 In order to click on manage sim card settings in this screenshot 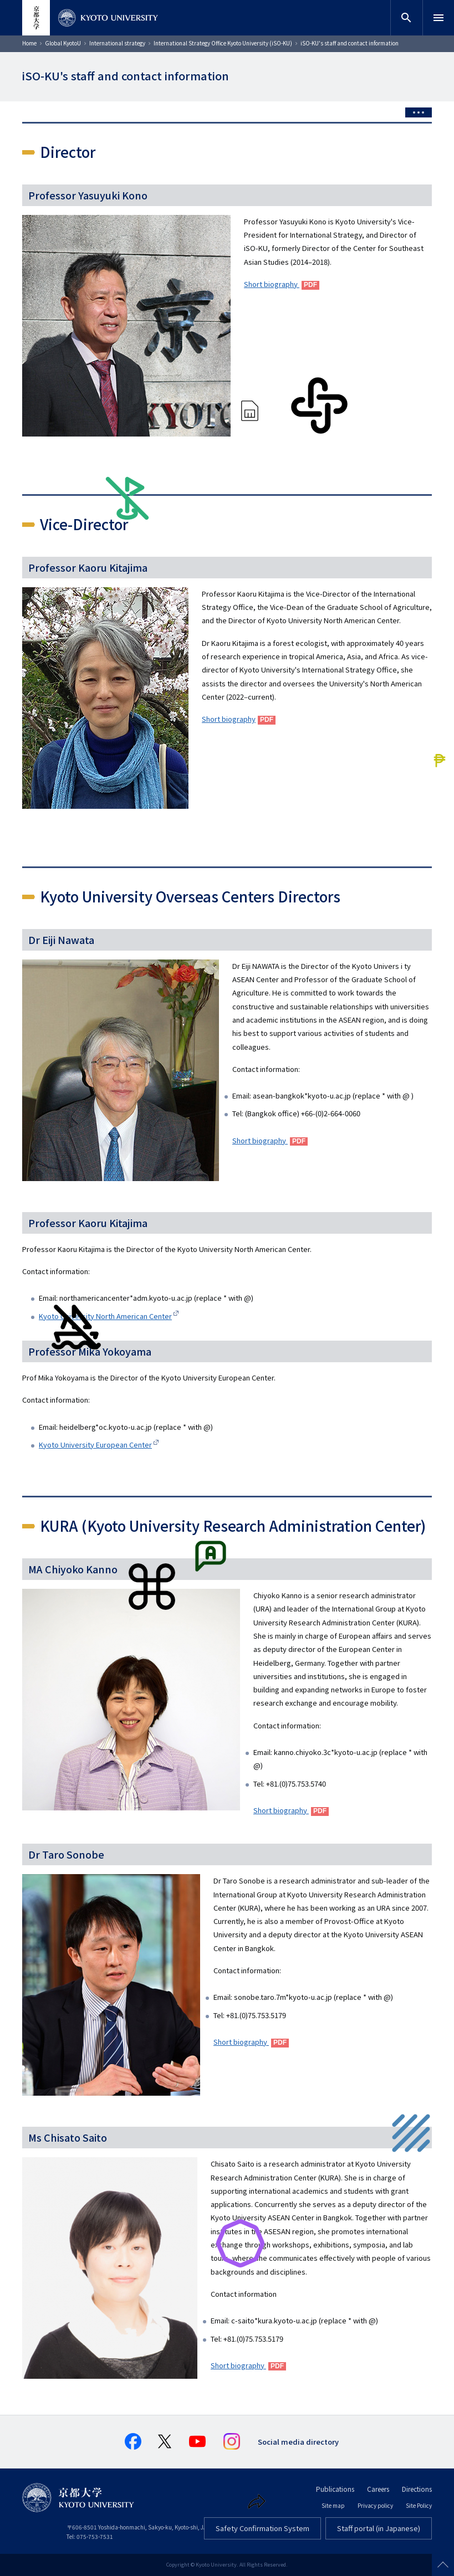, I will do `click(249, 410)`.